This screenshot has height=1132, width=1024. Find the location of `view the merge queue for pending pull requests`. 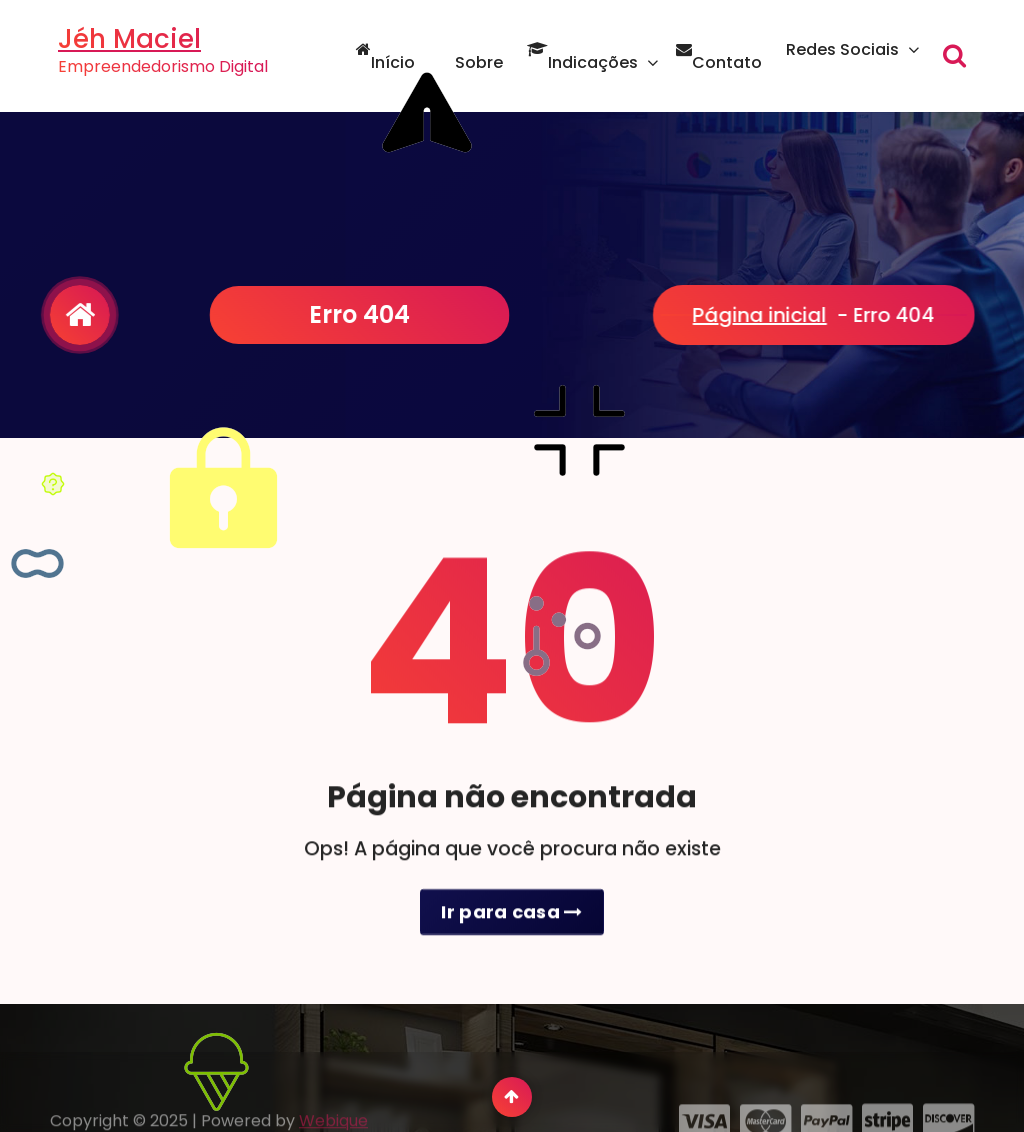

view the merge queue for pending pull requests is located at coordinates (562, 633).